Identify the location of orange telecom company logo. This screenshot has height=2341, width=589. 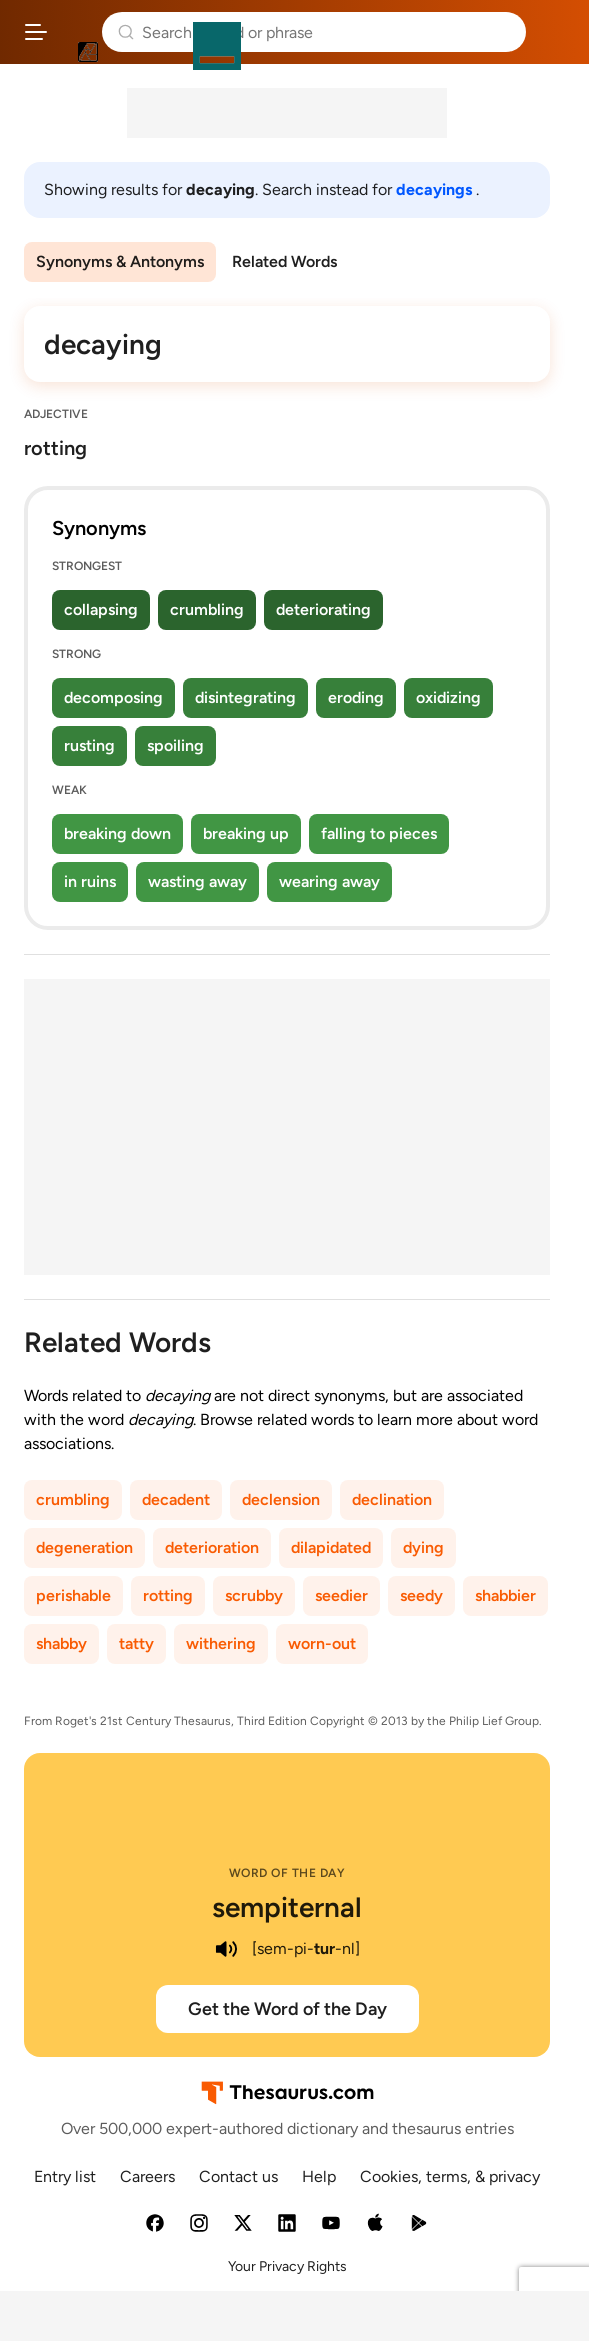
(217, 46).